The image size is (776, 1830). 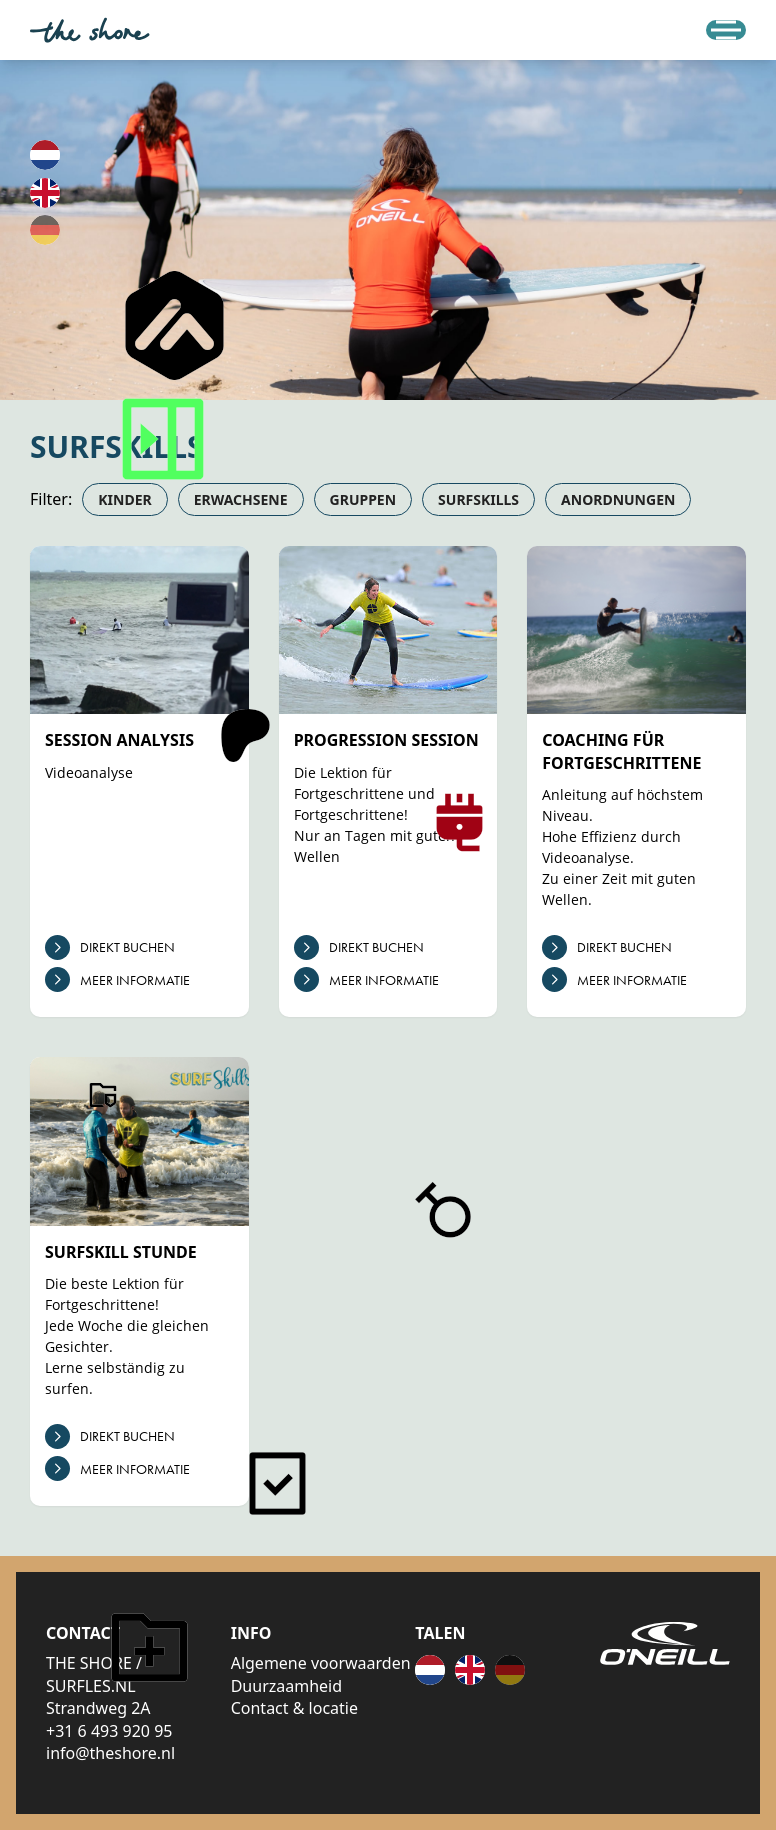 What do you see at coordinates (459, 822) in the screenshot?
I see `connect to a power source` at bounding box center [459, 822].